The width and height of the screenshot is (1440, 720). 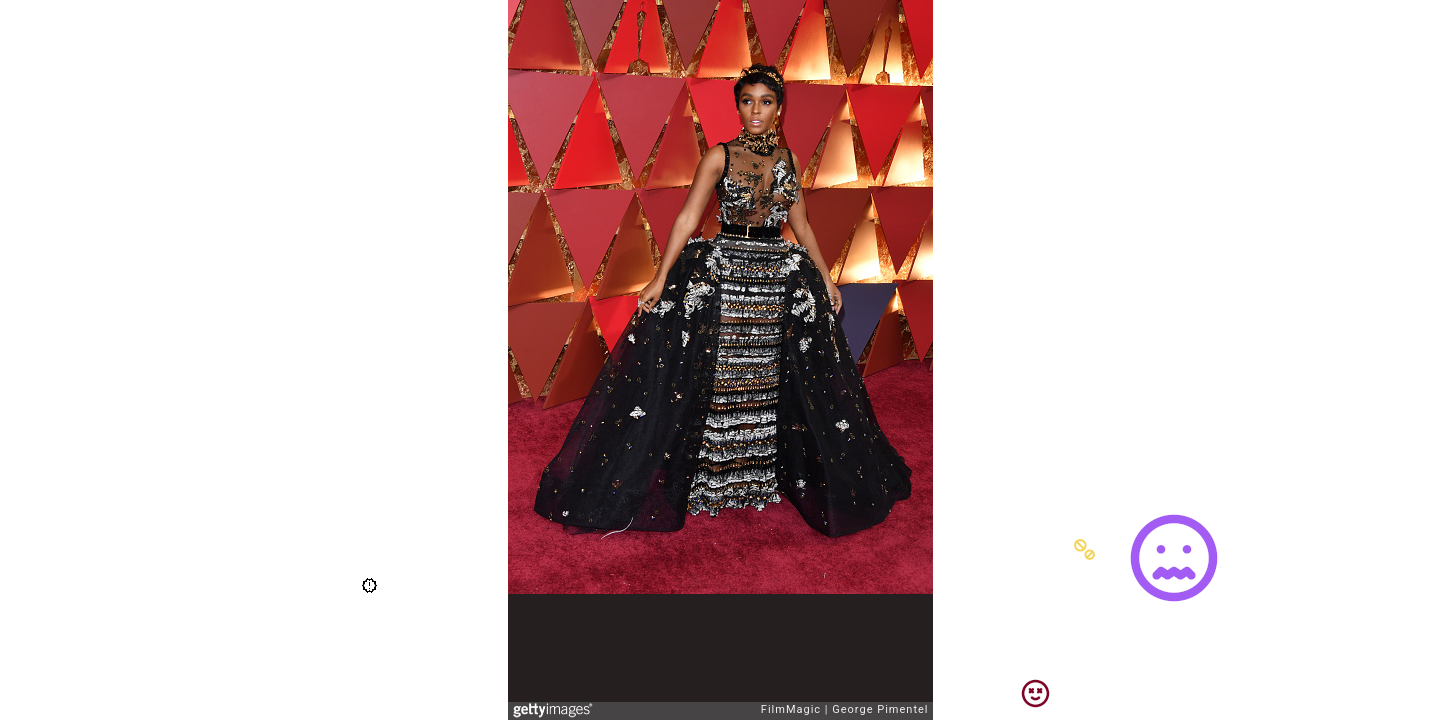 I want to click on indicates a dizzy or dazed state, so click(x=1035, y=693).